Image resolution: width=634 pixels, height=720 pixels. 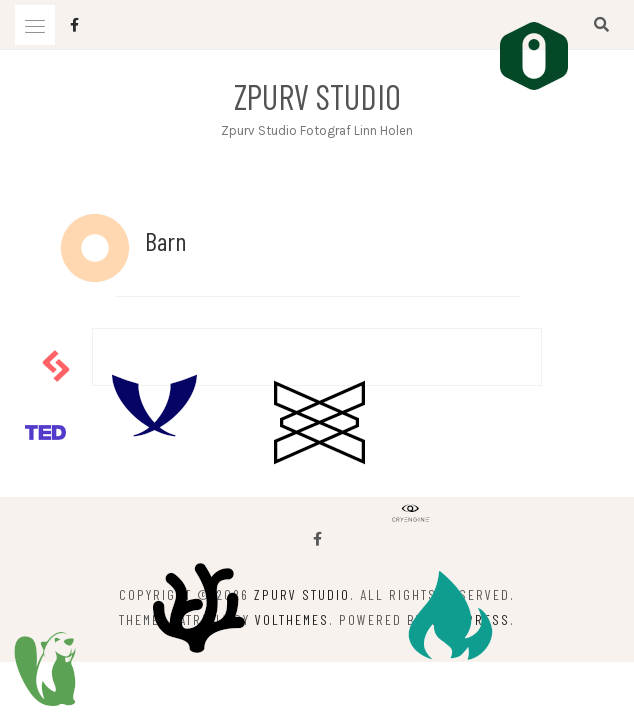 I want to click on open dbeaver database management application, so click(x=45, y=669).